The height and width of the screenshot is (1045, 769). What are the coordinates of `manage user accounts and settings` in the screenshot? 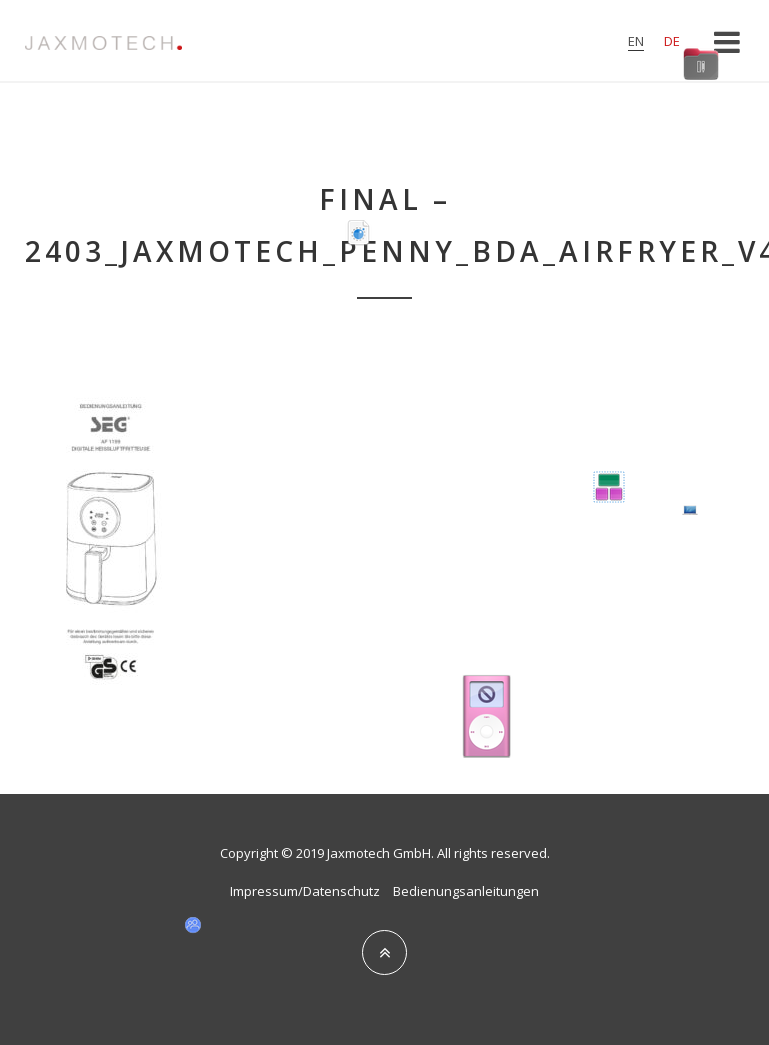 It's located at (193, 925).